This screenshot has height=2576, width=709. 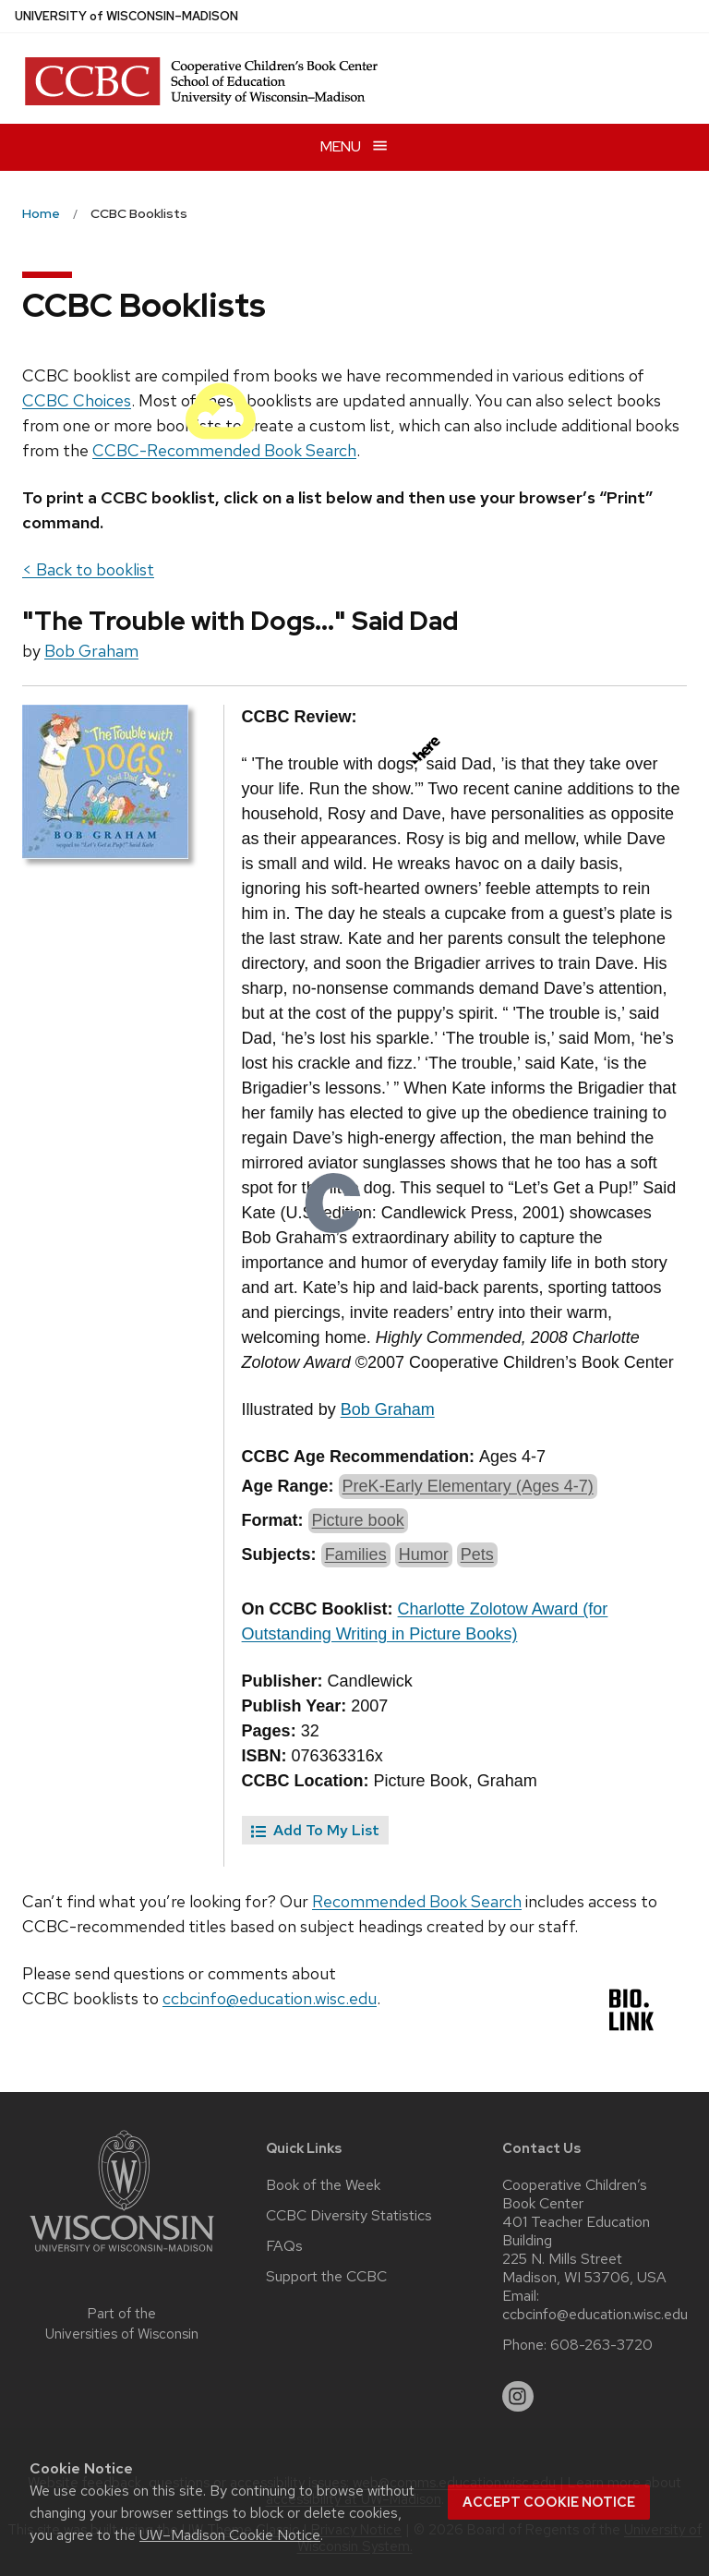 What do you see at coordinates (332, 1203) in the screenshot?
I see `C programming language logo` at bounding box center [332, 1203].